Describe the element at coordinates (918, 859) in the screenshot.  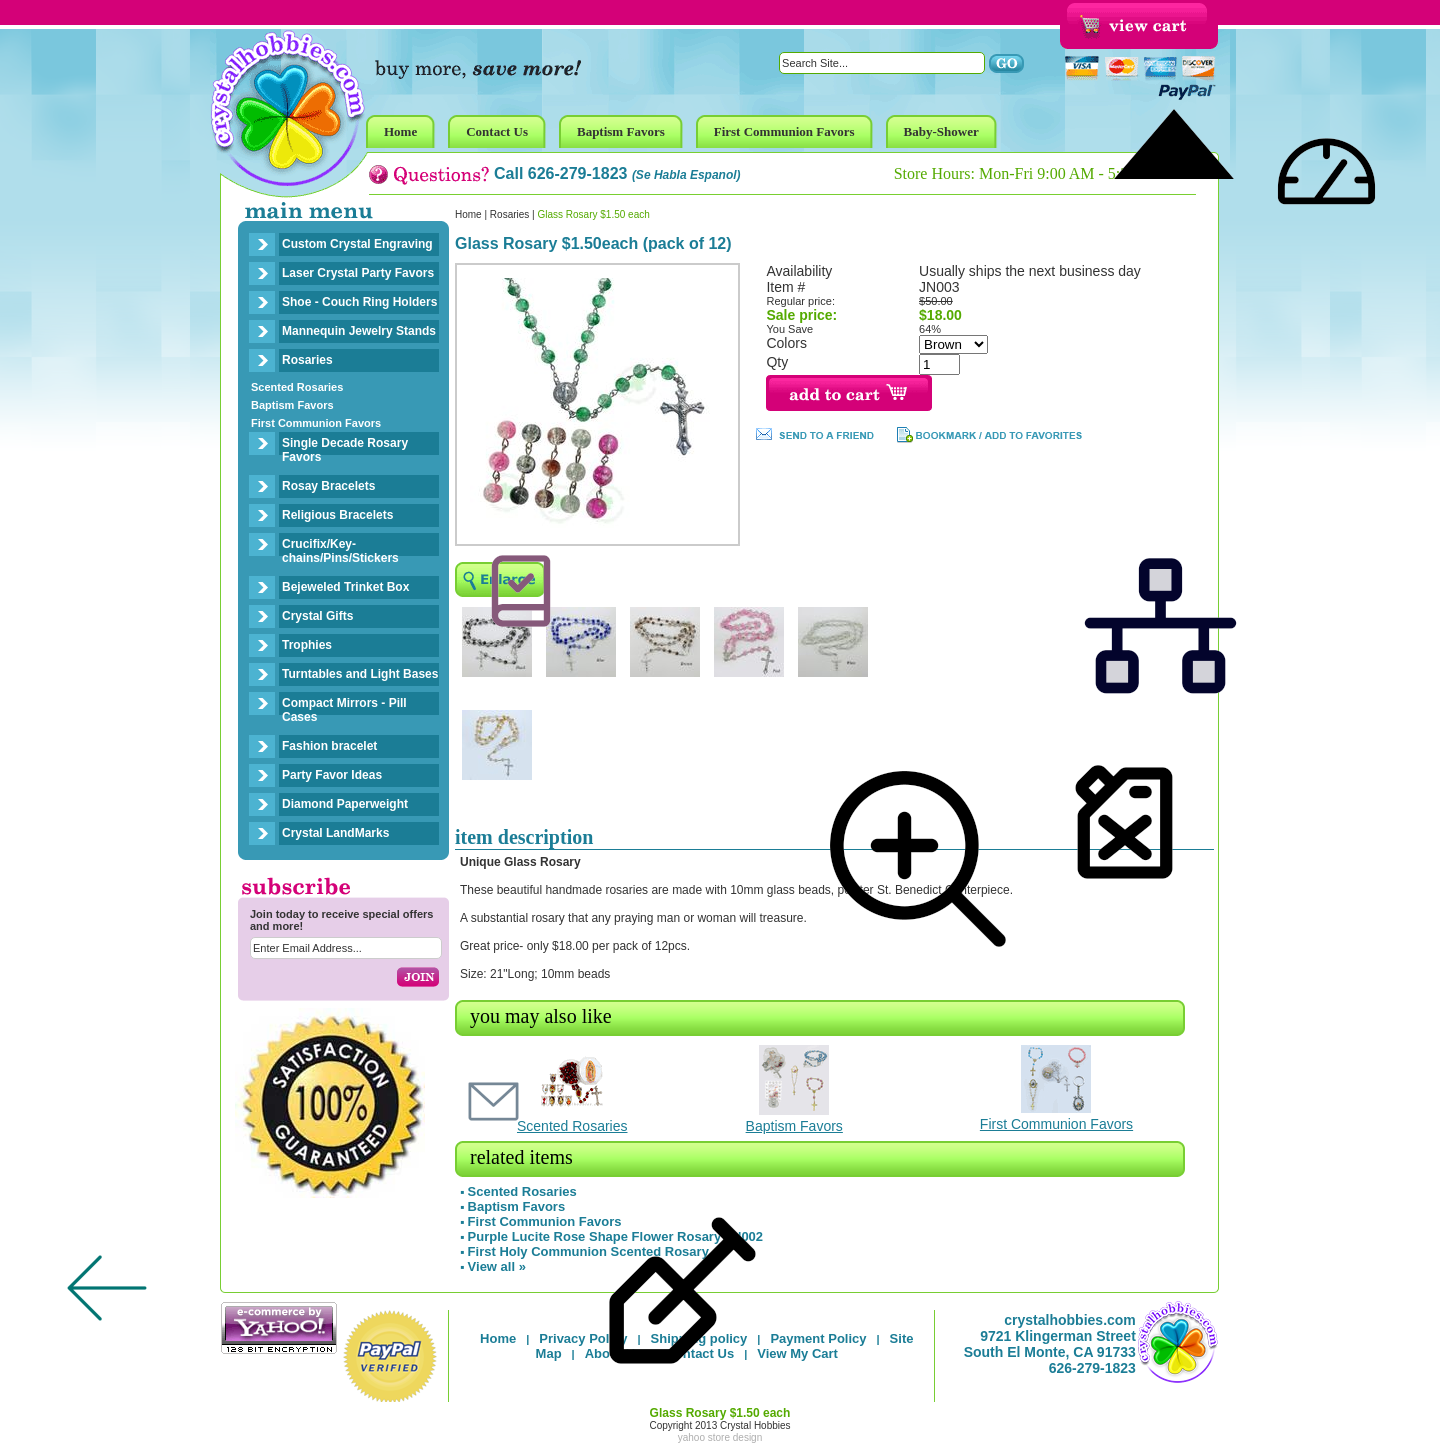
I see `zoom in on content` at that location.